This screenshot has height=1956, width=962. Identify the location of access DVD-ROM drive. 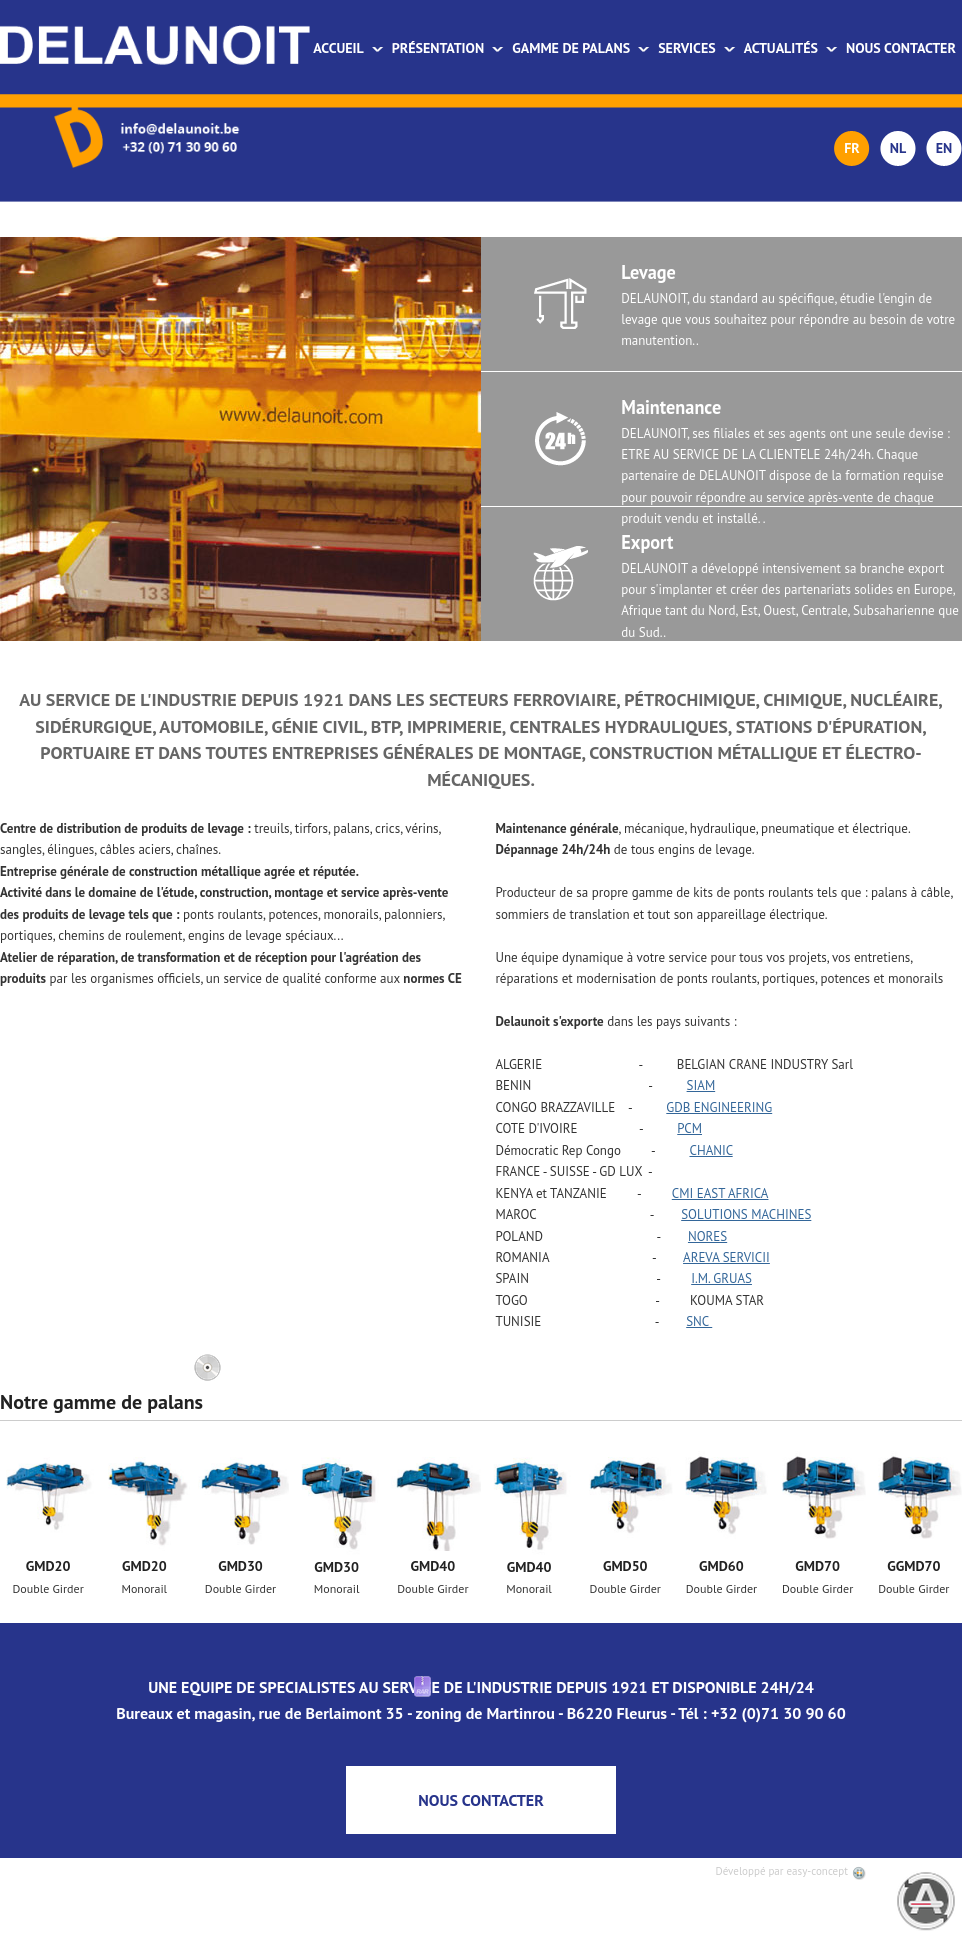
(207, 1367).